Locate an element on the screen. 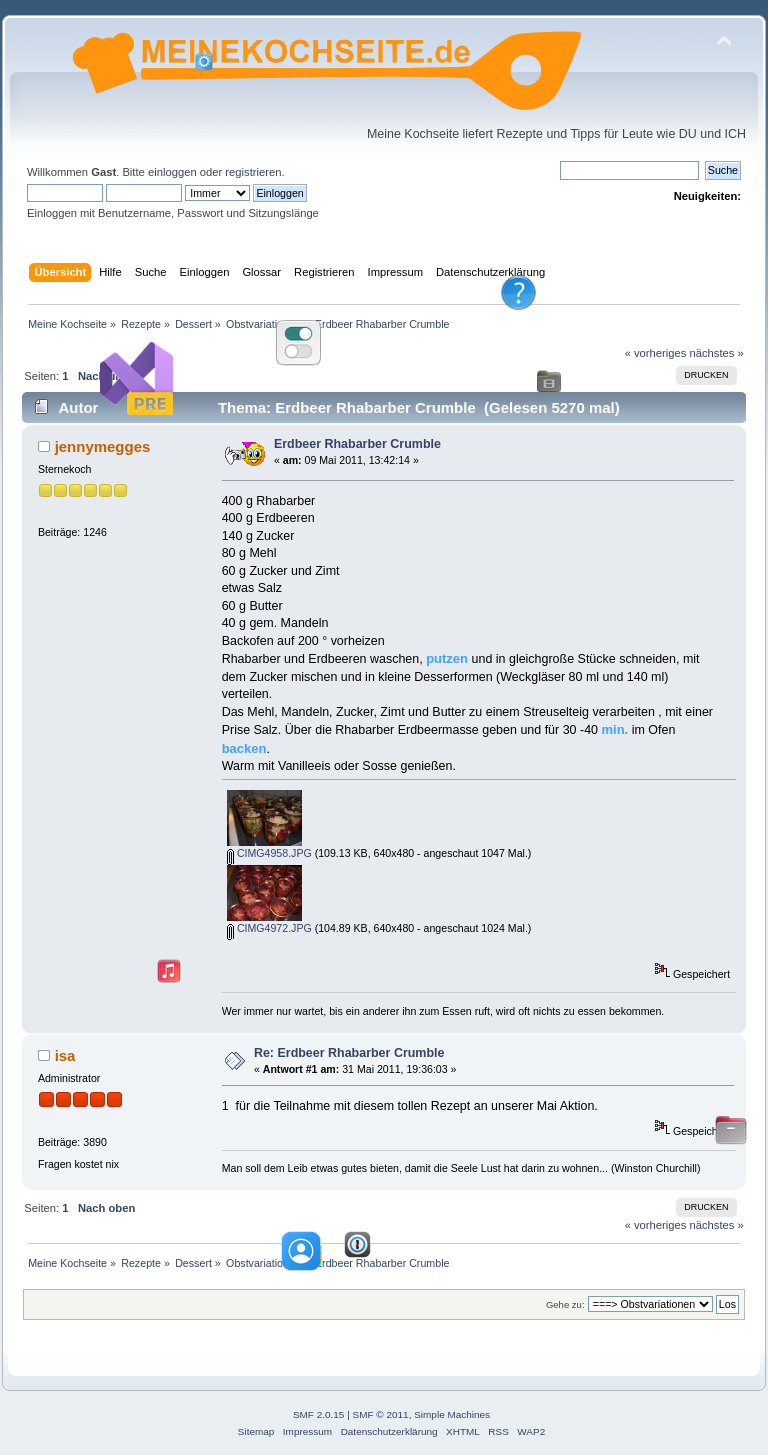 This screenshot has height=1455, width=768. open desktop preferences or settings is located at coordinates (298, 342).